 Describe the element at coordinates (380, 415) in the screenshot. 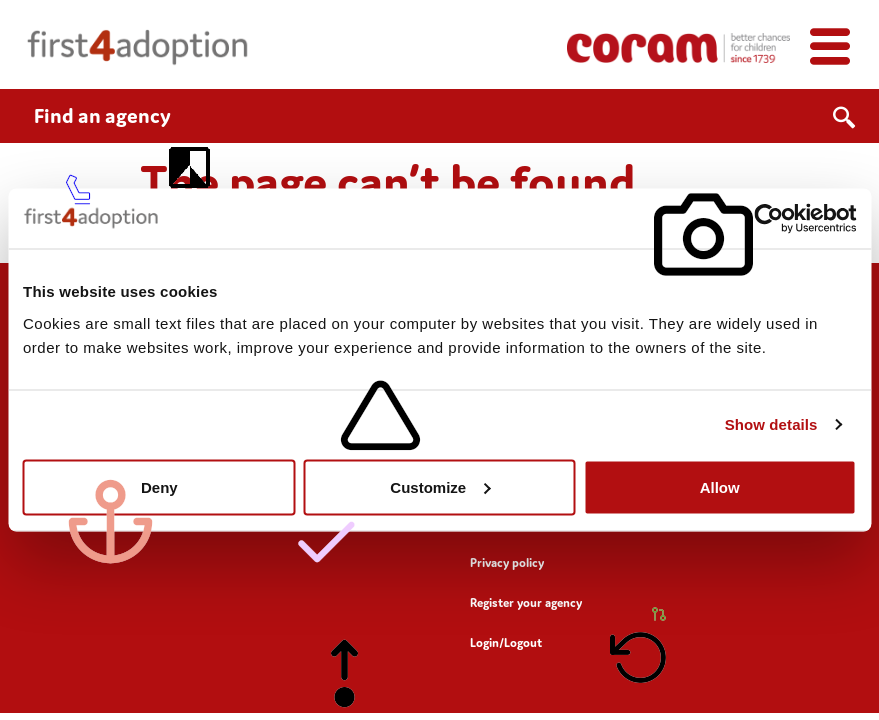

I see `indicates a warning or caution state` at that location.